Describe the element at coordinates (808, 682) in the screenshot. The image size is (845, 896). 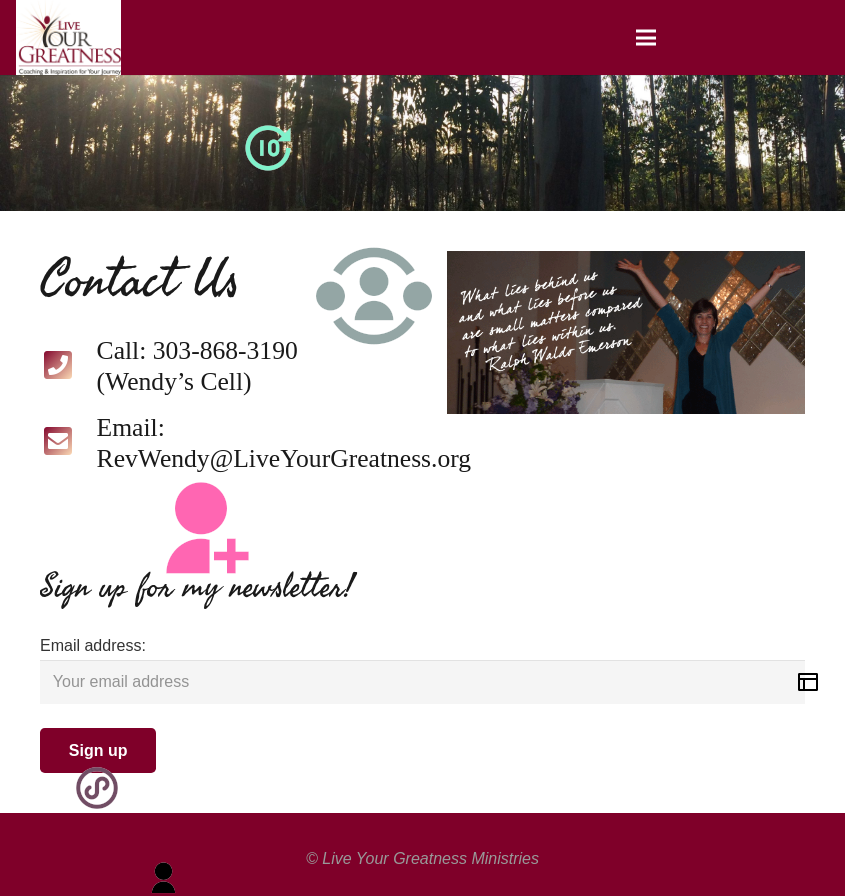
I see `switch to sidebar layout view` at that location.